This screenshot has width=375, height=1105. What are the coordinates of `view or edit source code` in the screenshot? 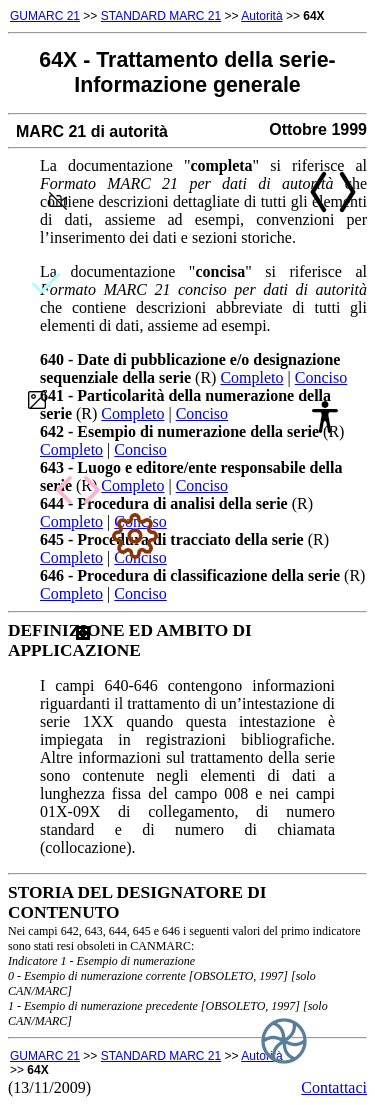 It's located at (78, 490).